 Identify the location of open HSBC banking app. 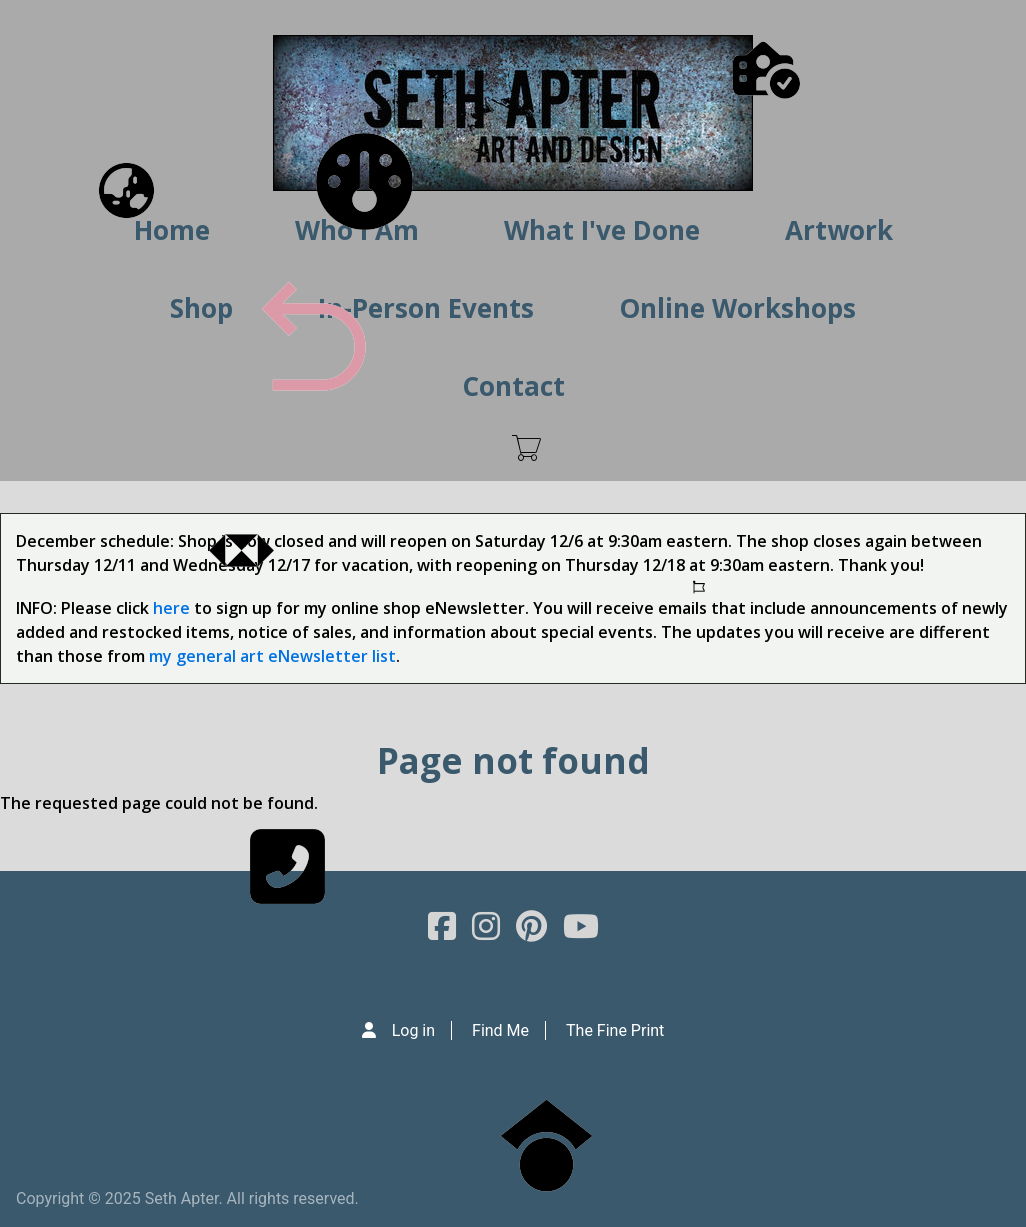
(241, 550).